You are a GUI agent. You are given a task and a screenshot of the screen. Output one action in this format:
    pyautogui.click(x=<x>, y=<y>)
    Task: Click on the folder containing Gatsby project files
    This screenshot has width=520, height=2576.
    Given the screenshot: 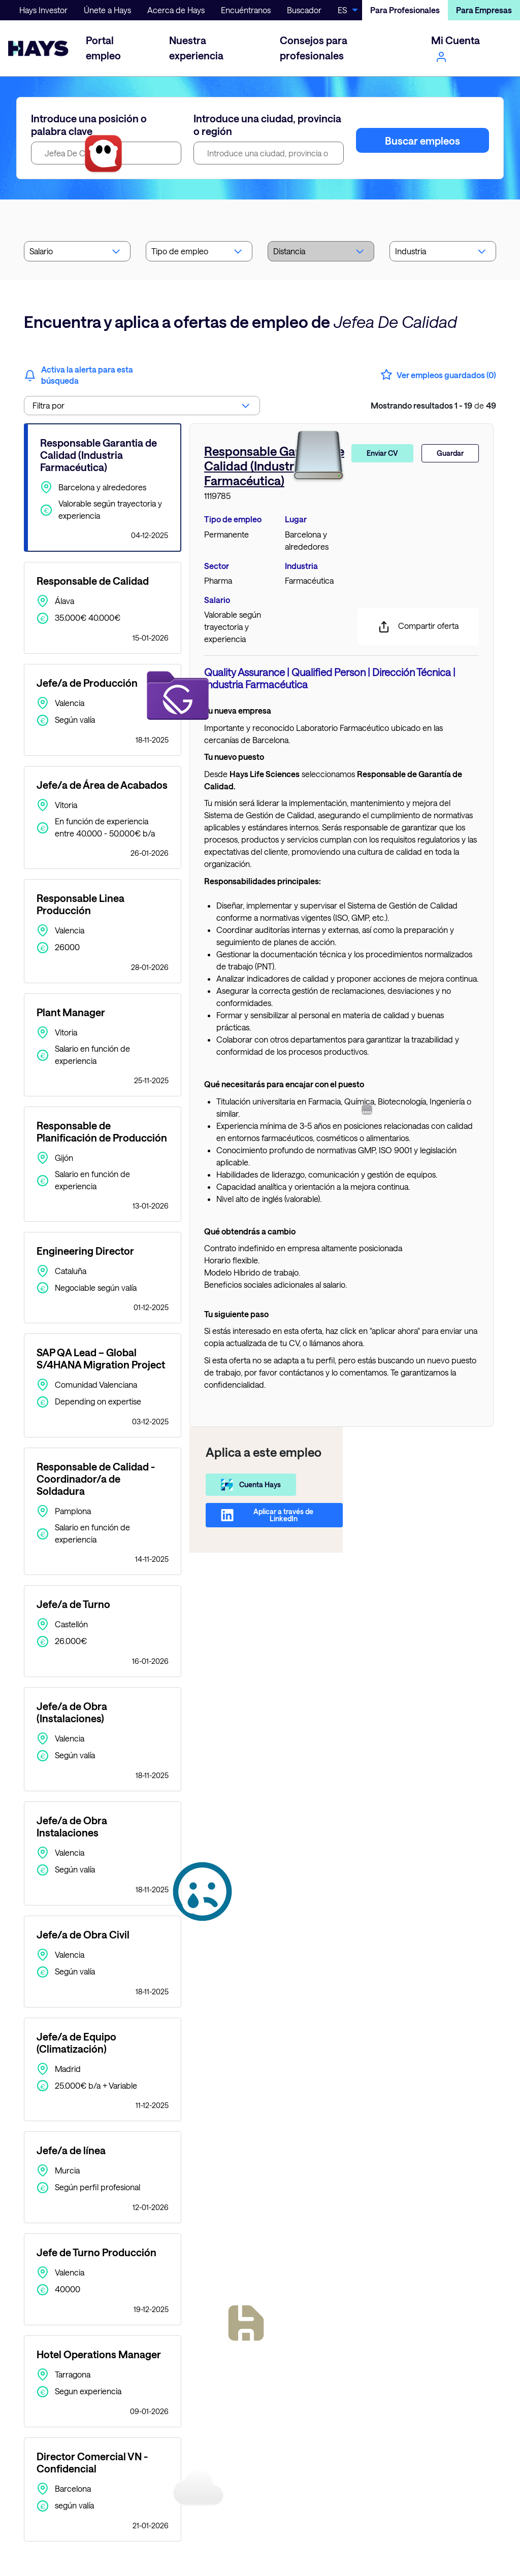 What is the action you would take?
    pyautogui.click(x=177, y=697)
    